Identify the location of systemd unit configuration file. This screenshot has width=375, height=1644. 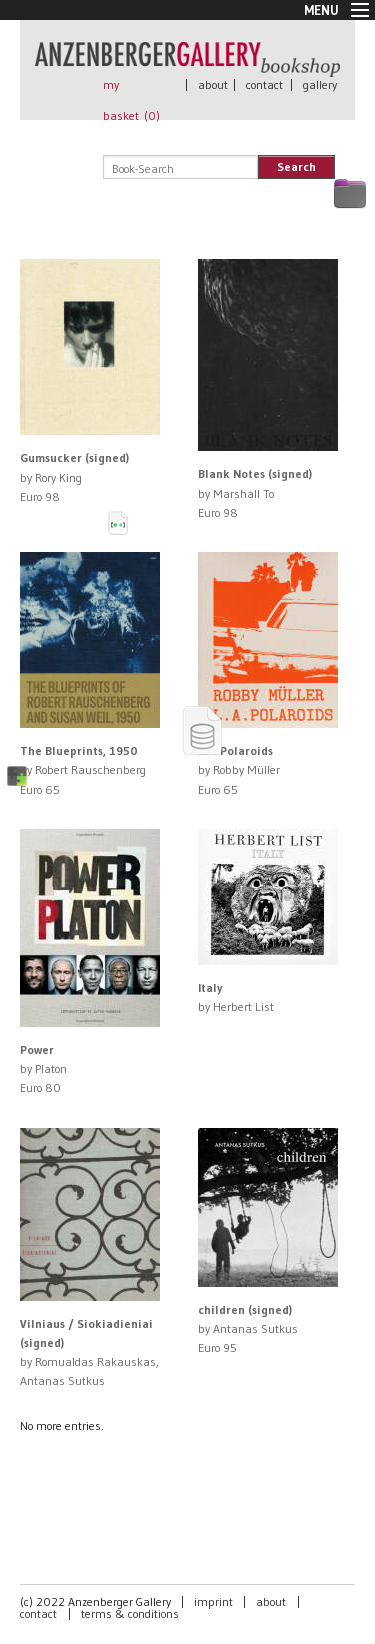
(118, 523).